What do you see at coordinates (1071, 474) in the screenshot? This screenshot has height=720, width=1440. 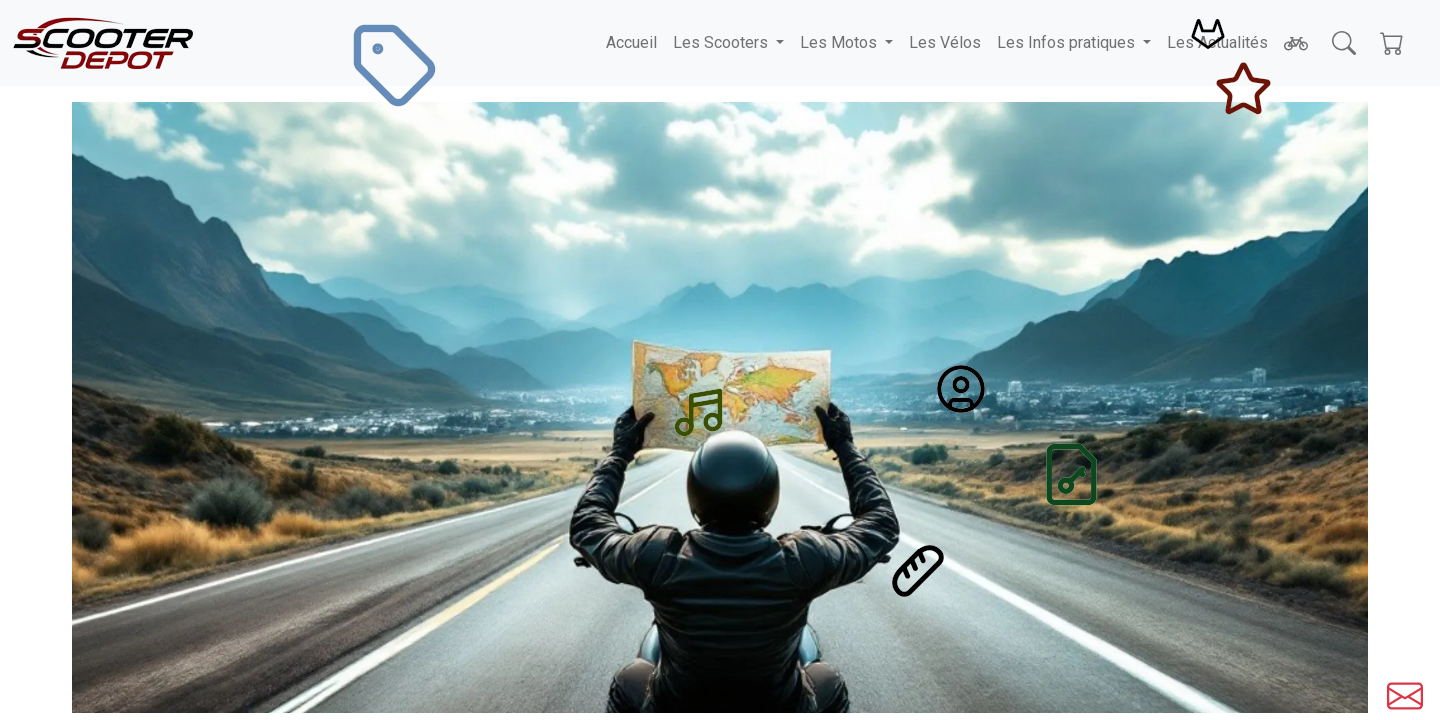 I see `access an encrypted or password-protected file` at bounding box center [1071, 474].